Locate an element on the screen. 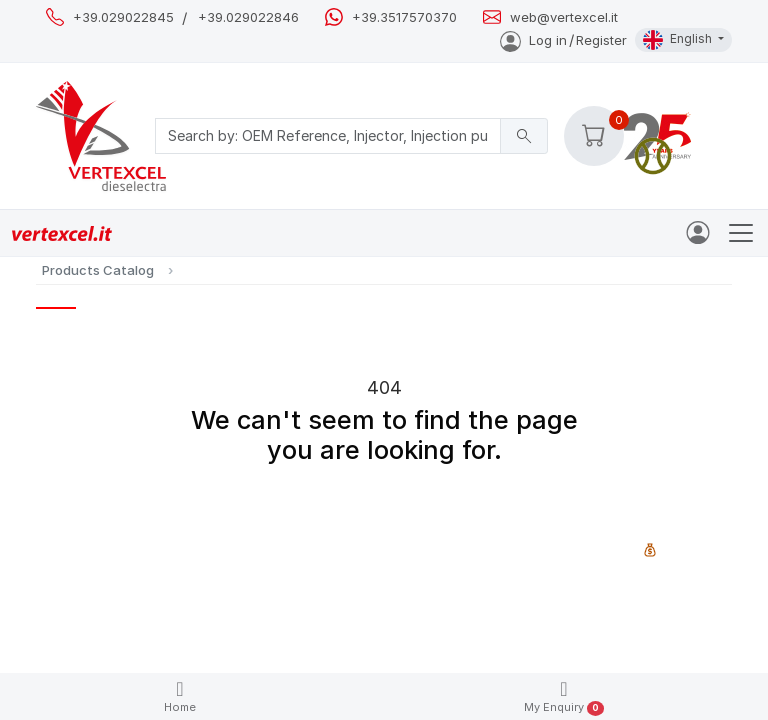 Image resolution: width=768 pixels, height=720 pixels. view tax information or documents is located at coordinates (650, 550).